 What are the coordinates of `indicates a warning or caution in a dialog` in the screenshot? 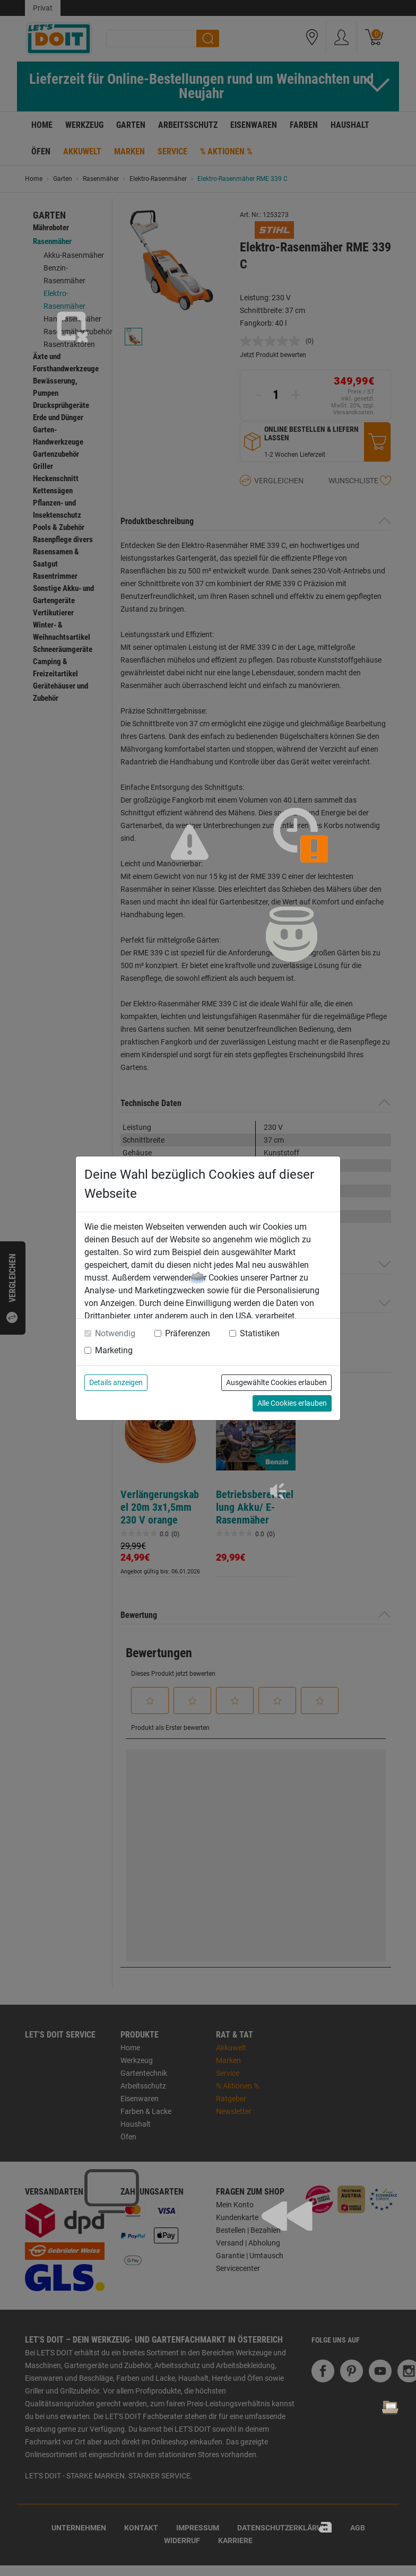 It's located at (189, 843).